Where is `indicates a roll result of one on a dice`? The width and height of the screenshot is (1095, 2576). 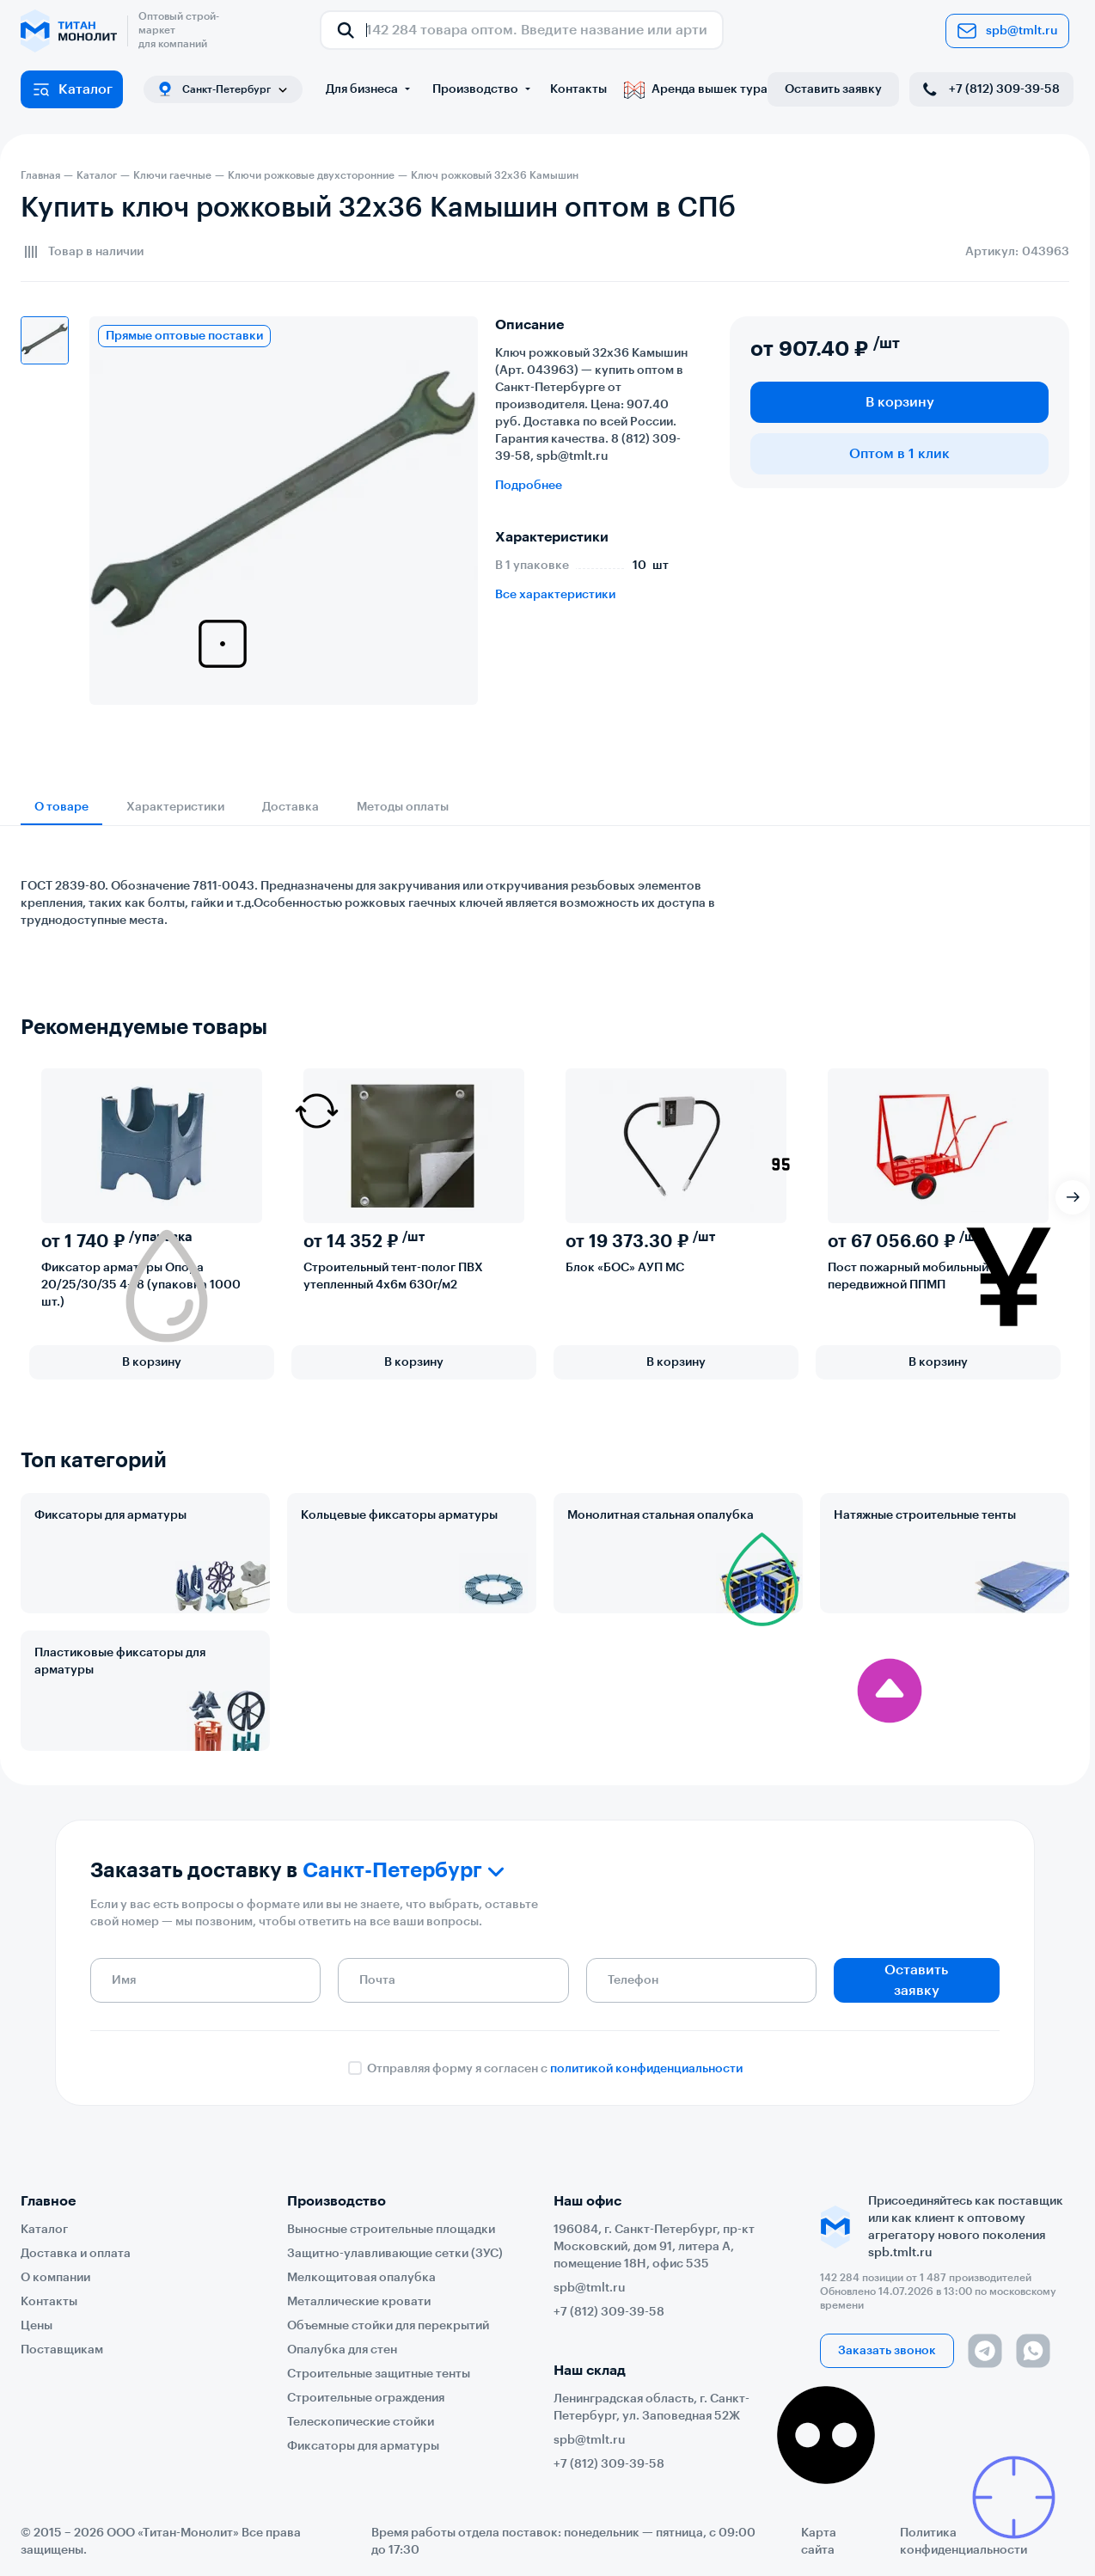
indicates a roll result of one on a dice is located at coordinates (223, 644).